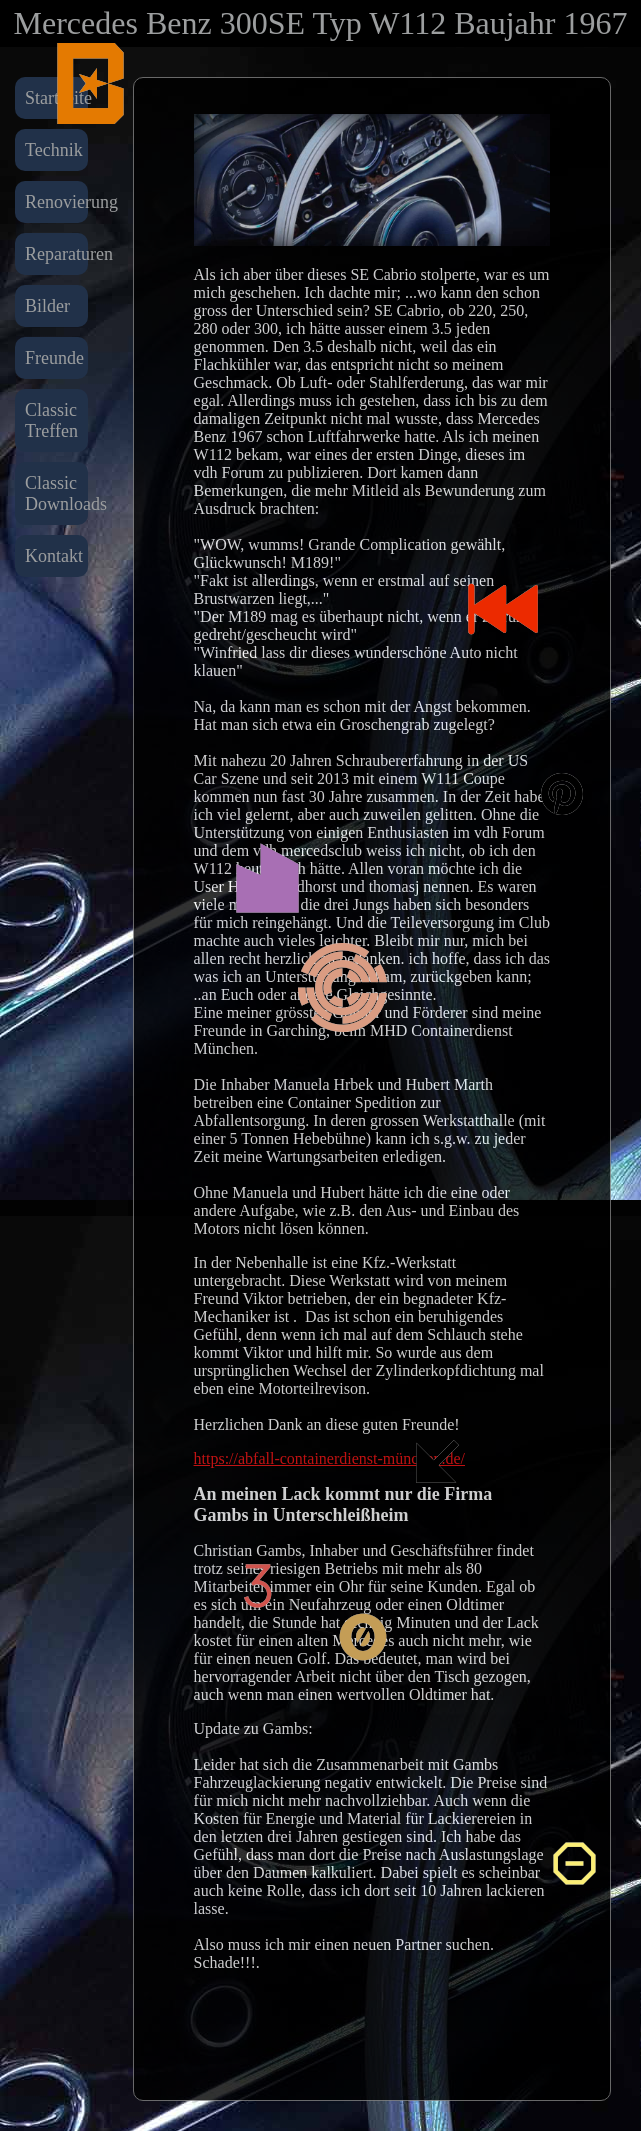  I want to click on chef software logo, so click(342, 987).